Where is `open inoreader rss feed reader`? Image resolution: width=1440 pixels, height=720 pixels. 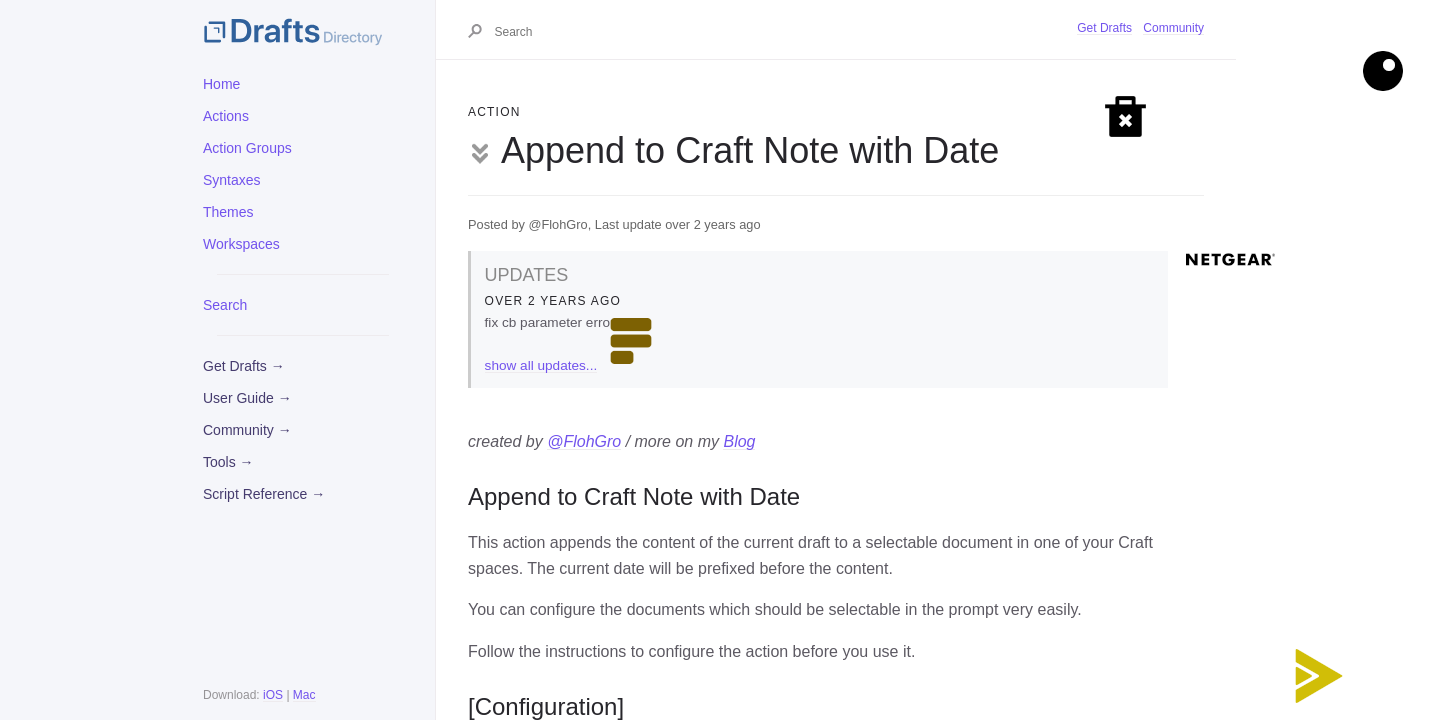
open inoreader rss feed reader is located at coordinates (1383, 71).